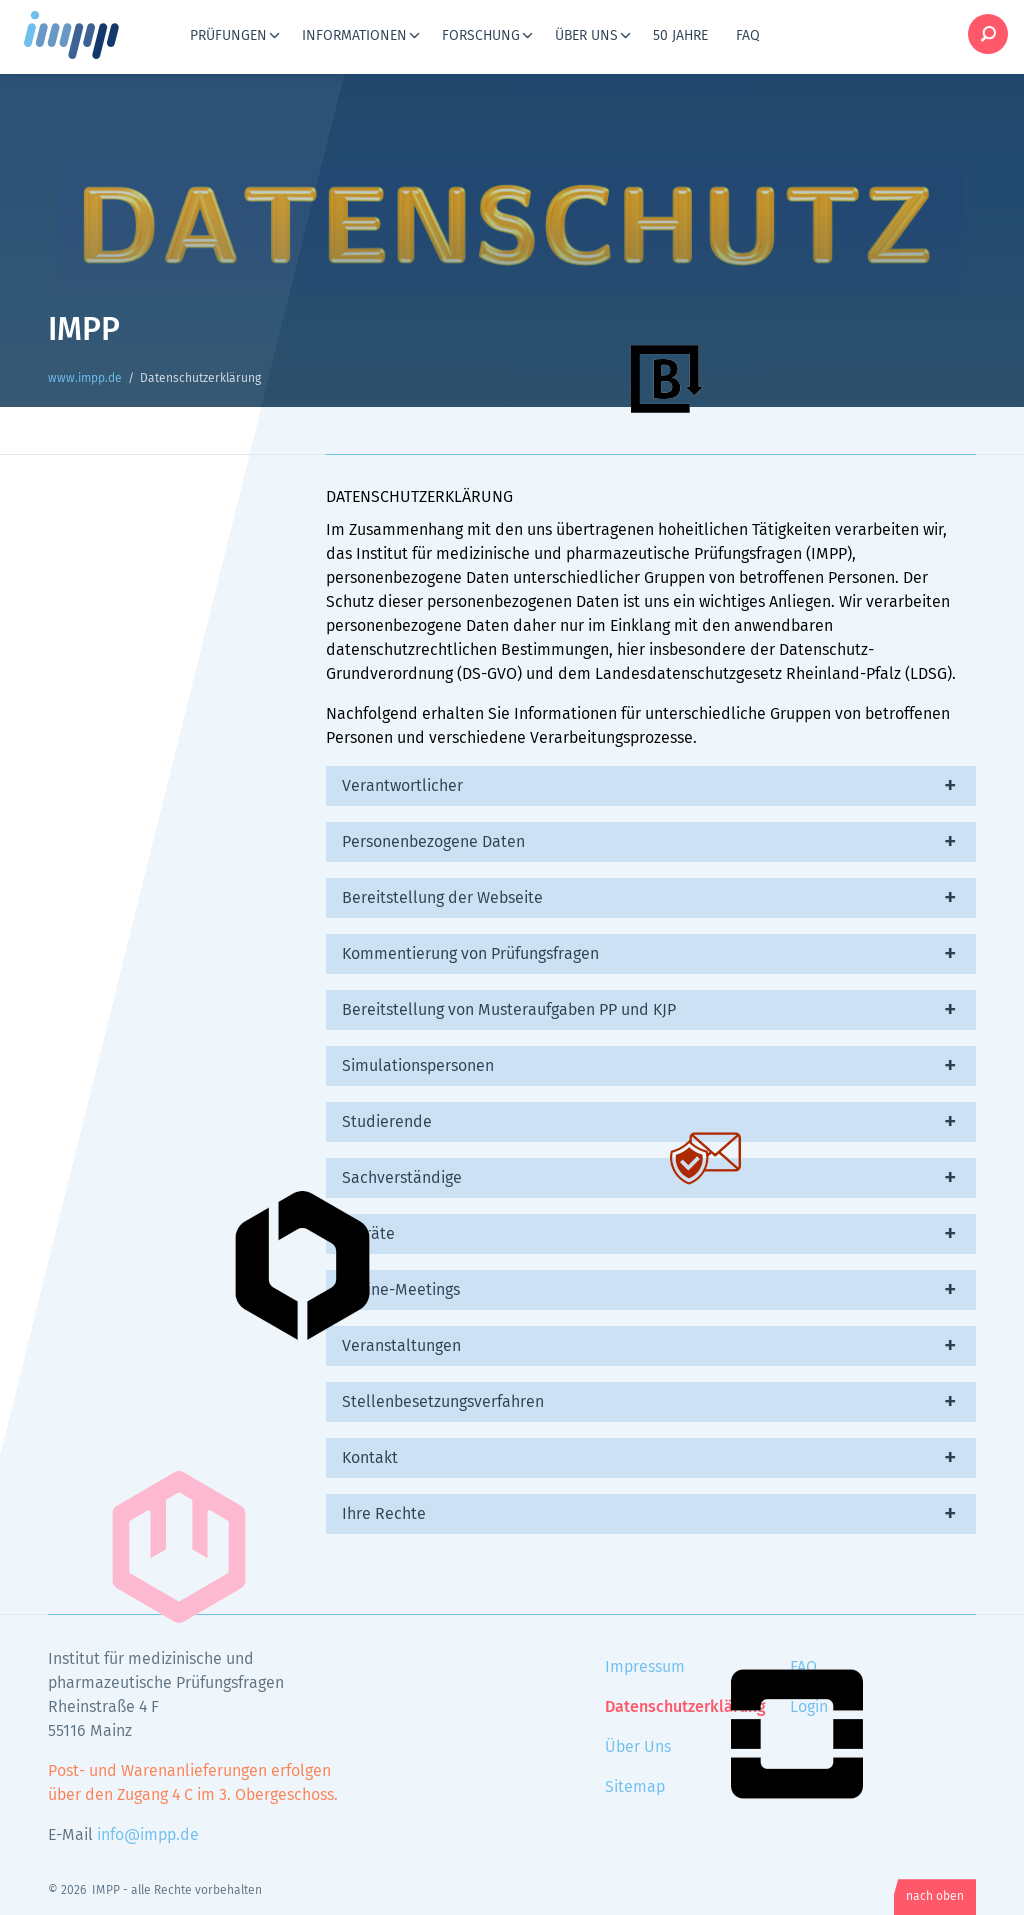 The height and width of the screenshot is (1915, 1024). I want to click on wasmcloud platform logo, so click(179, 1547).